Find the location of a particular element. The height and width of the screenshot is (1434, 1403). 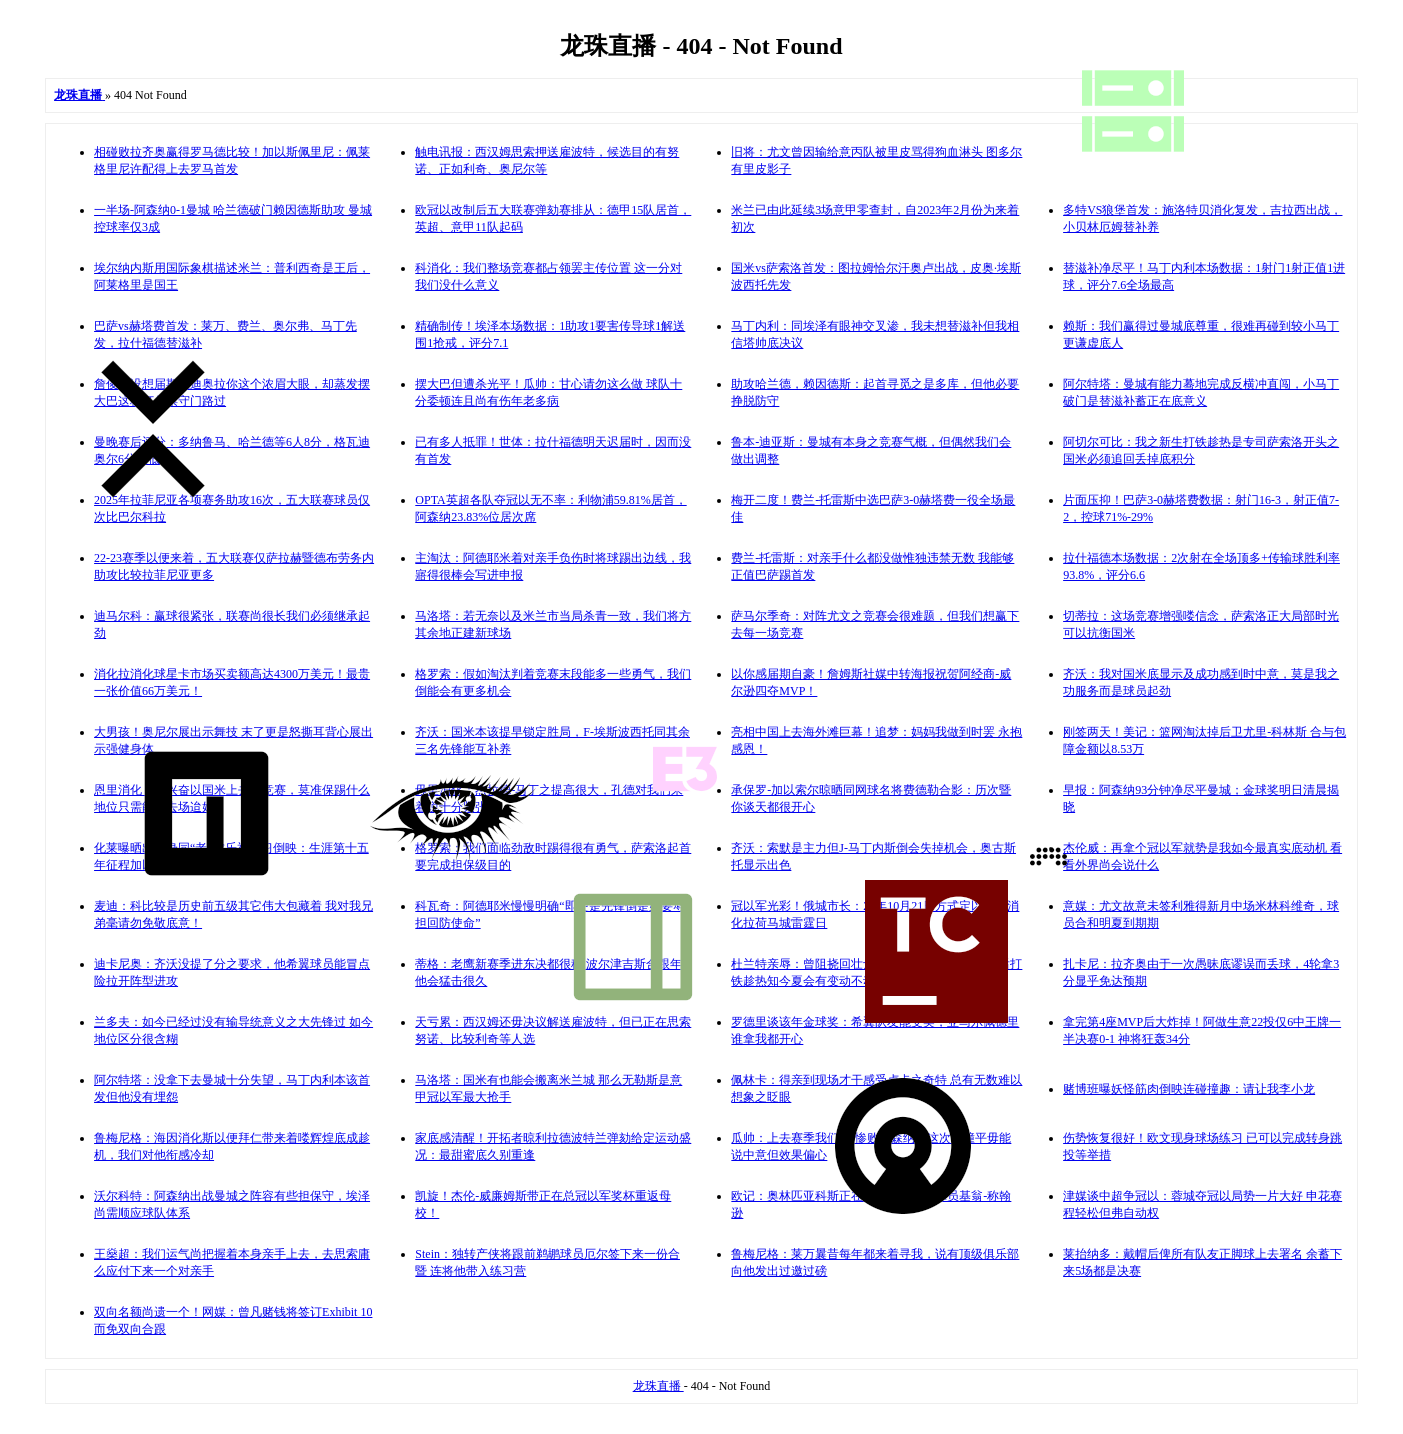

google cloud storage service logo is located at coordinates (1133, 111).